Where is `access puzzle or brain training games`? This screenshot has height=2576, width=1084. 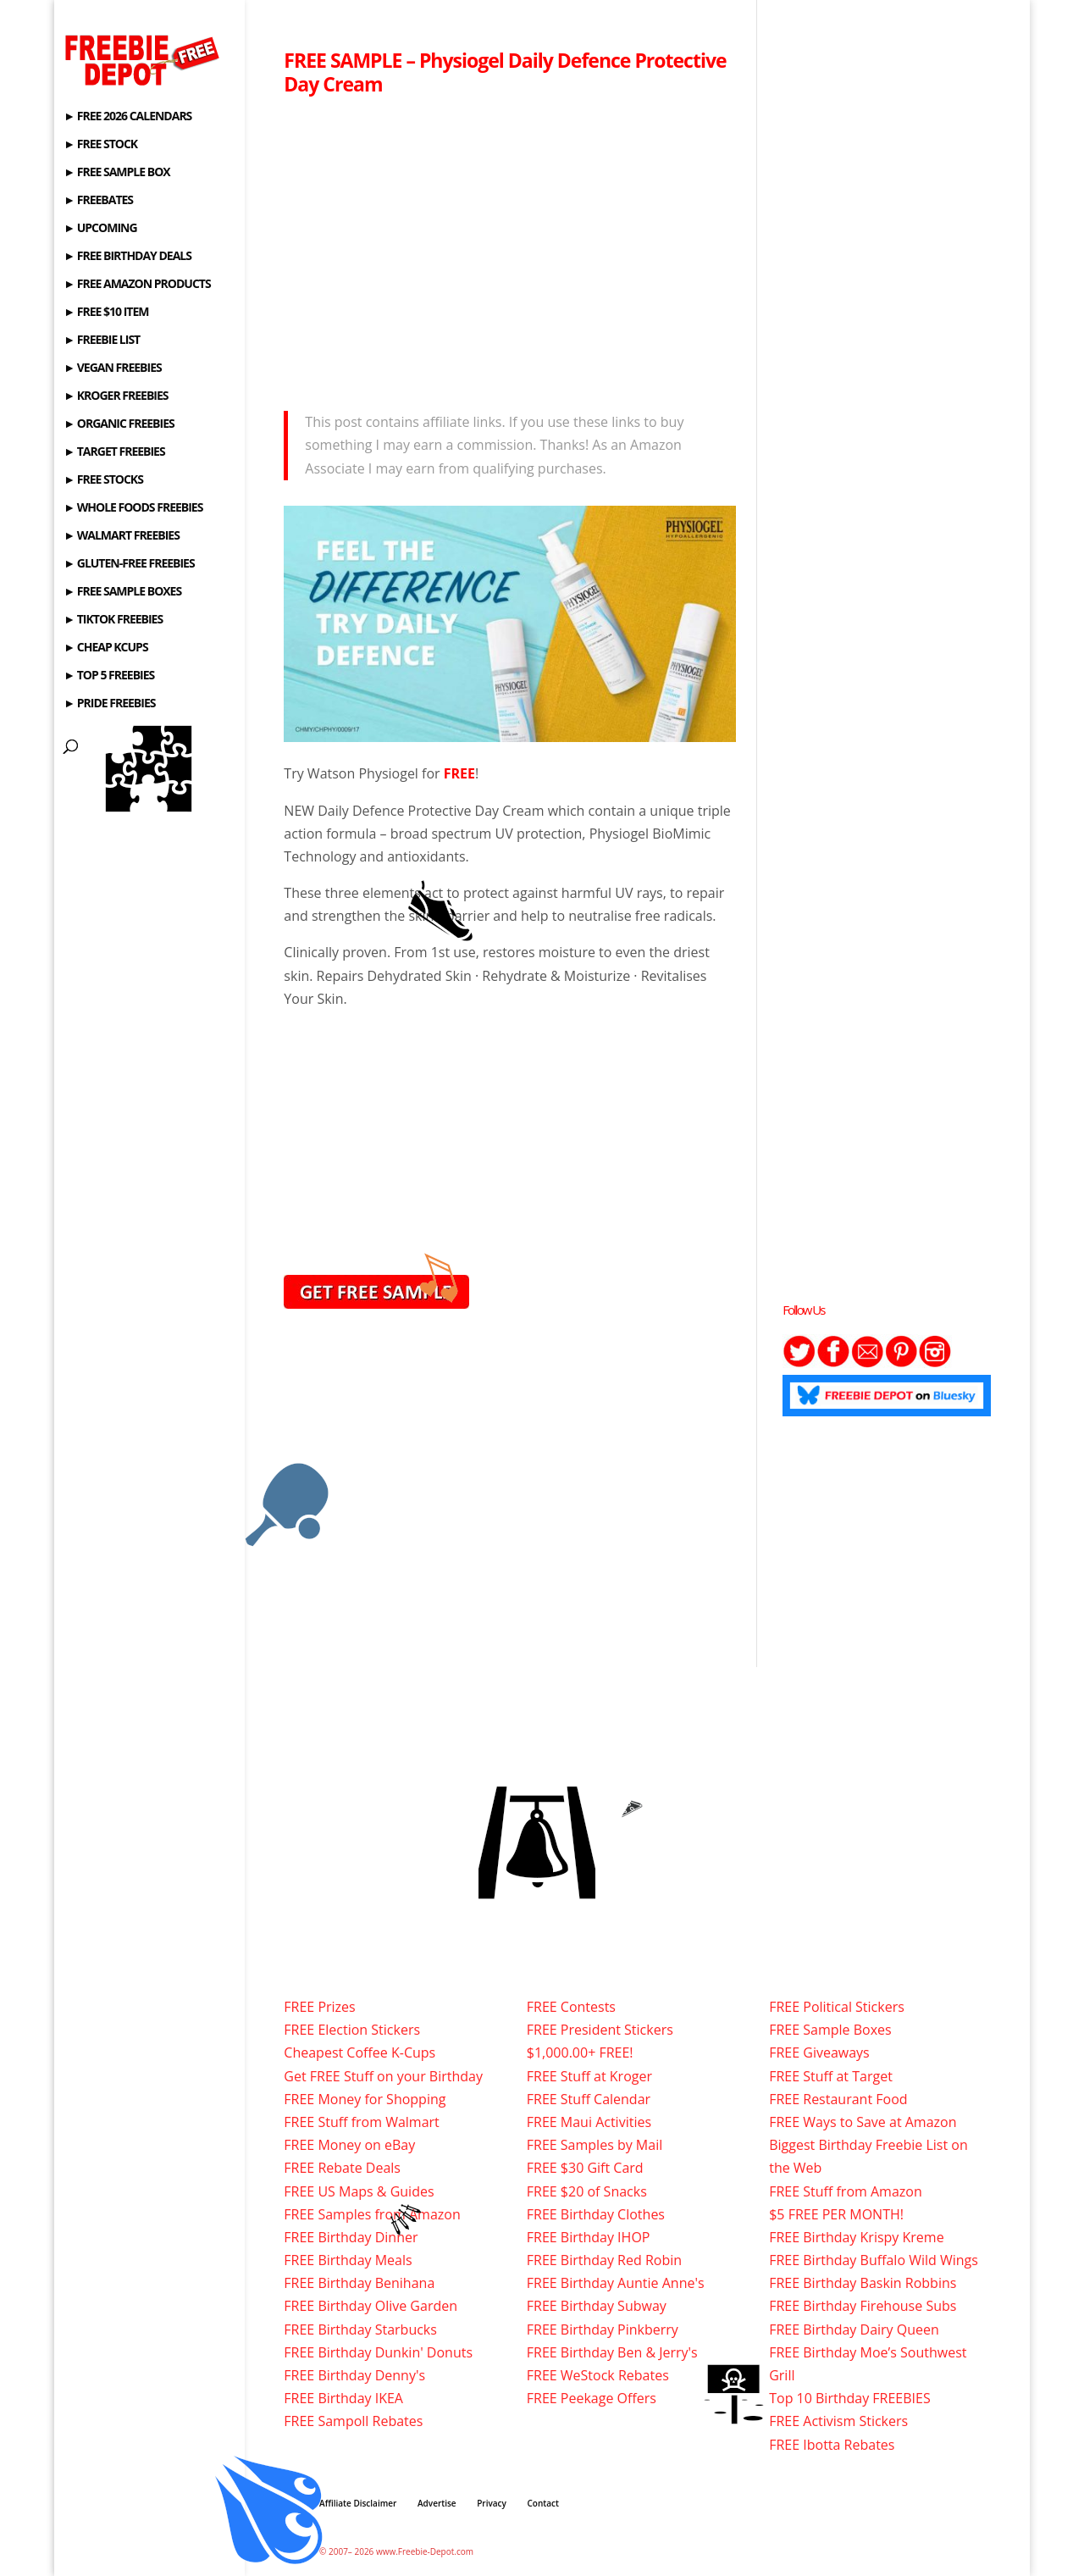
access puzzle or brain training games is located at coordinates (148, 768).